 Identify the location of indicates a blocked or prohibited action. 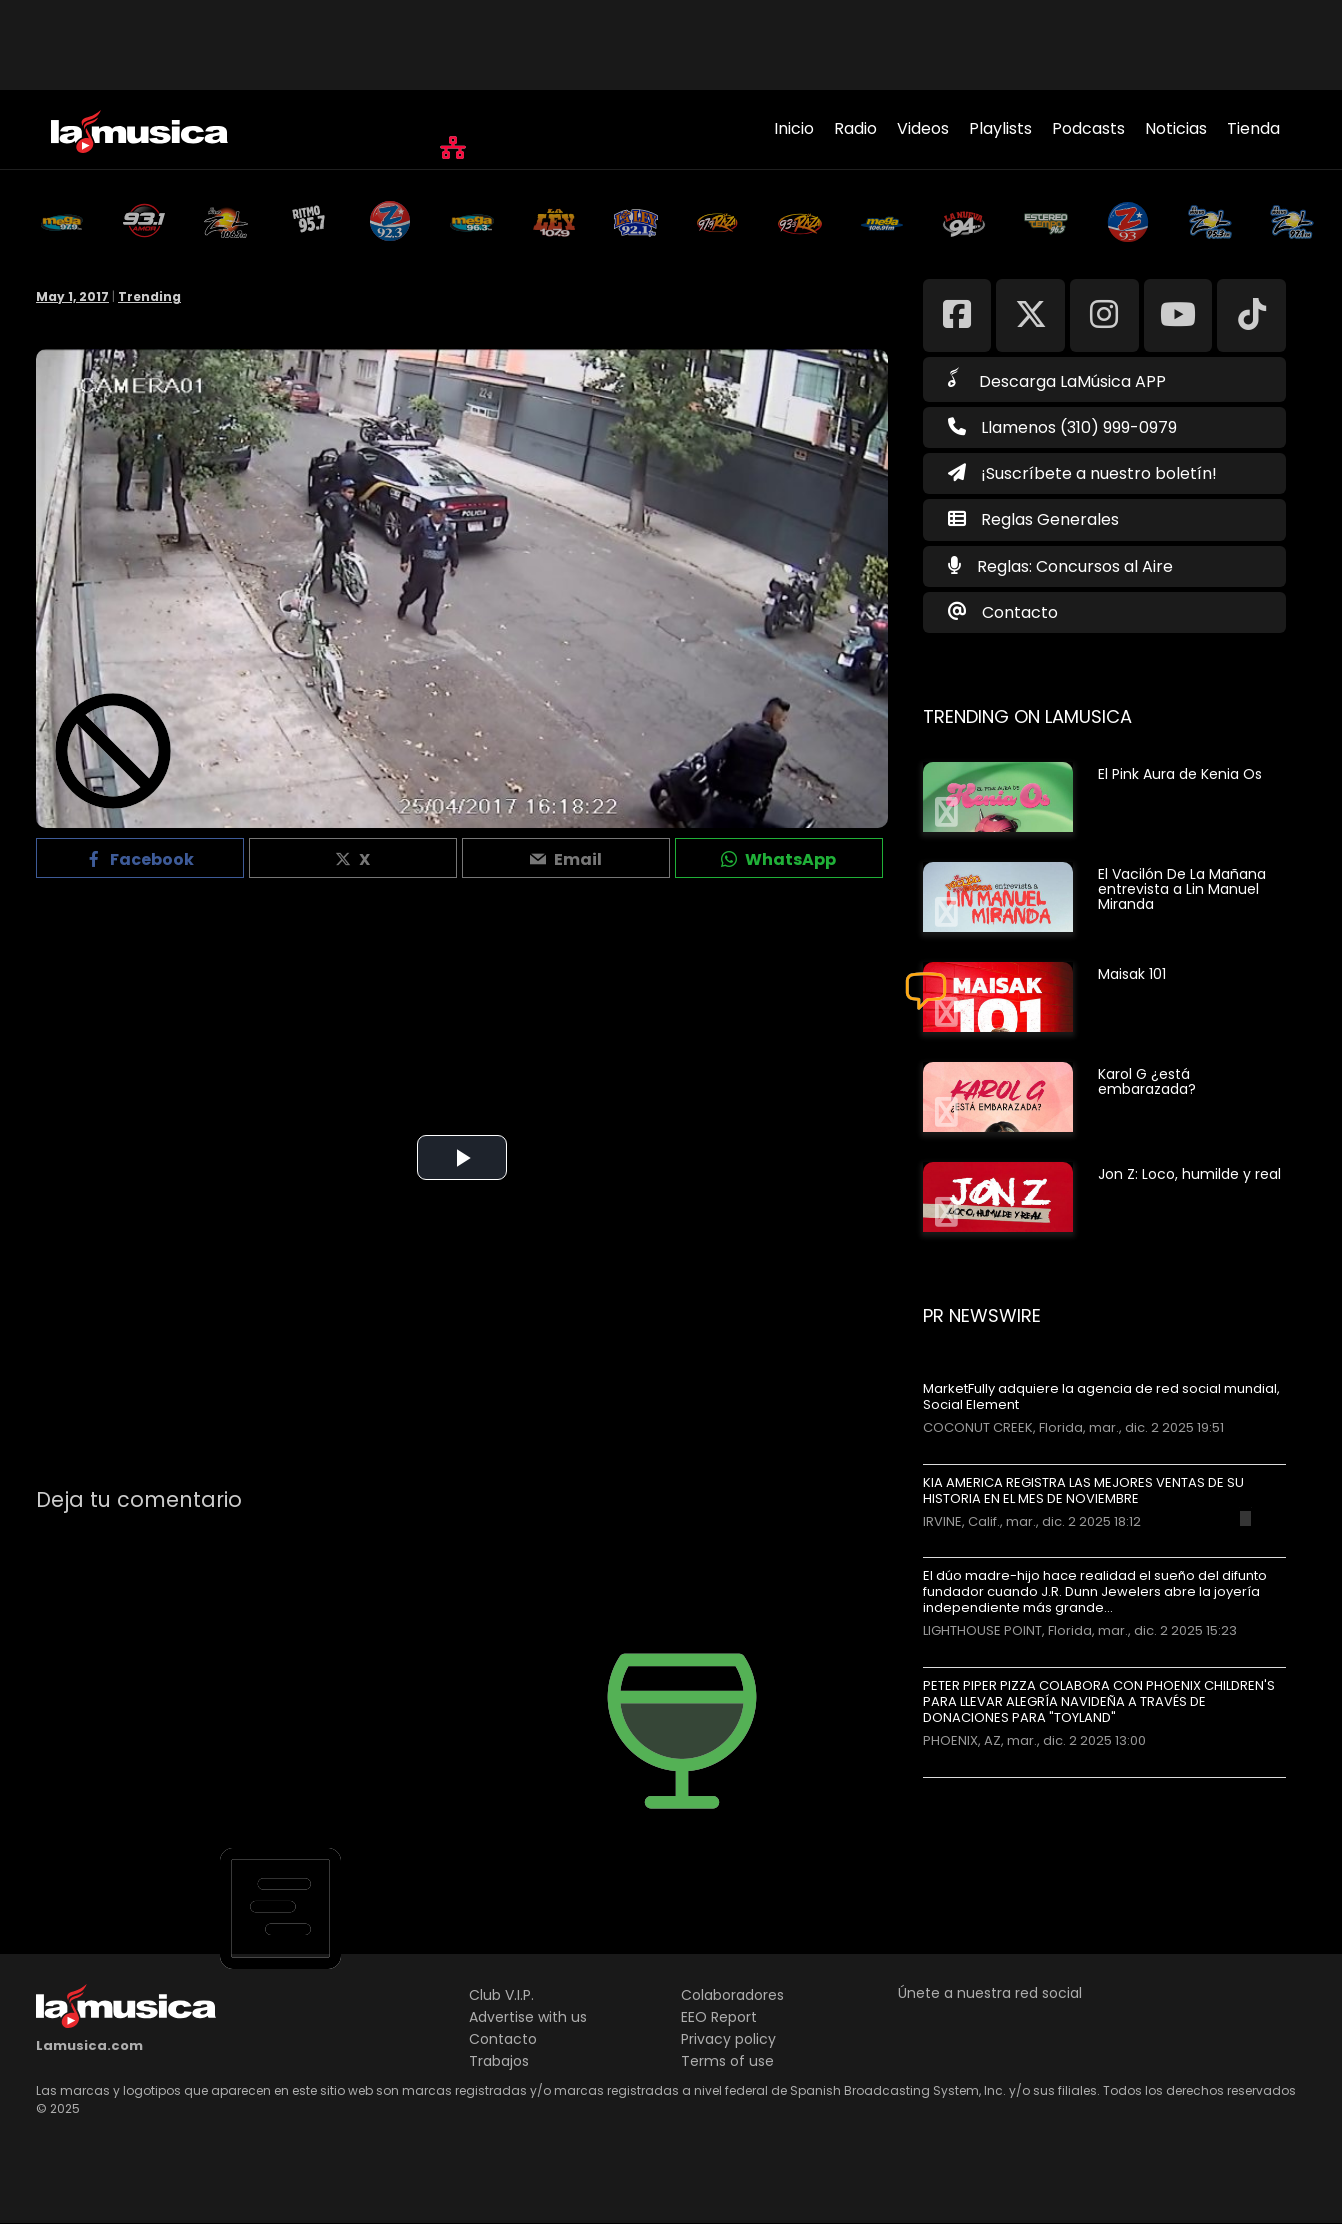
(113, 751).